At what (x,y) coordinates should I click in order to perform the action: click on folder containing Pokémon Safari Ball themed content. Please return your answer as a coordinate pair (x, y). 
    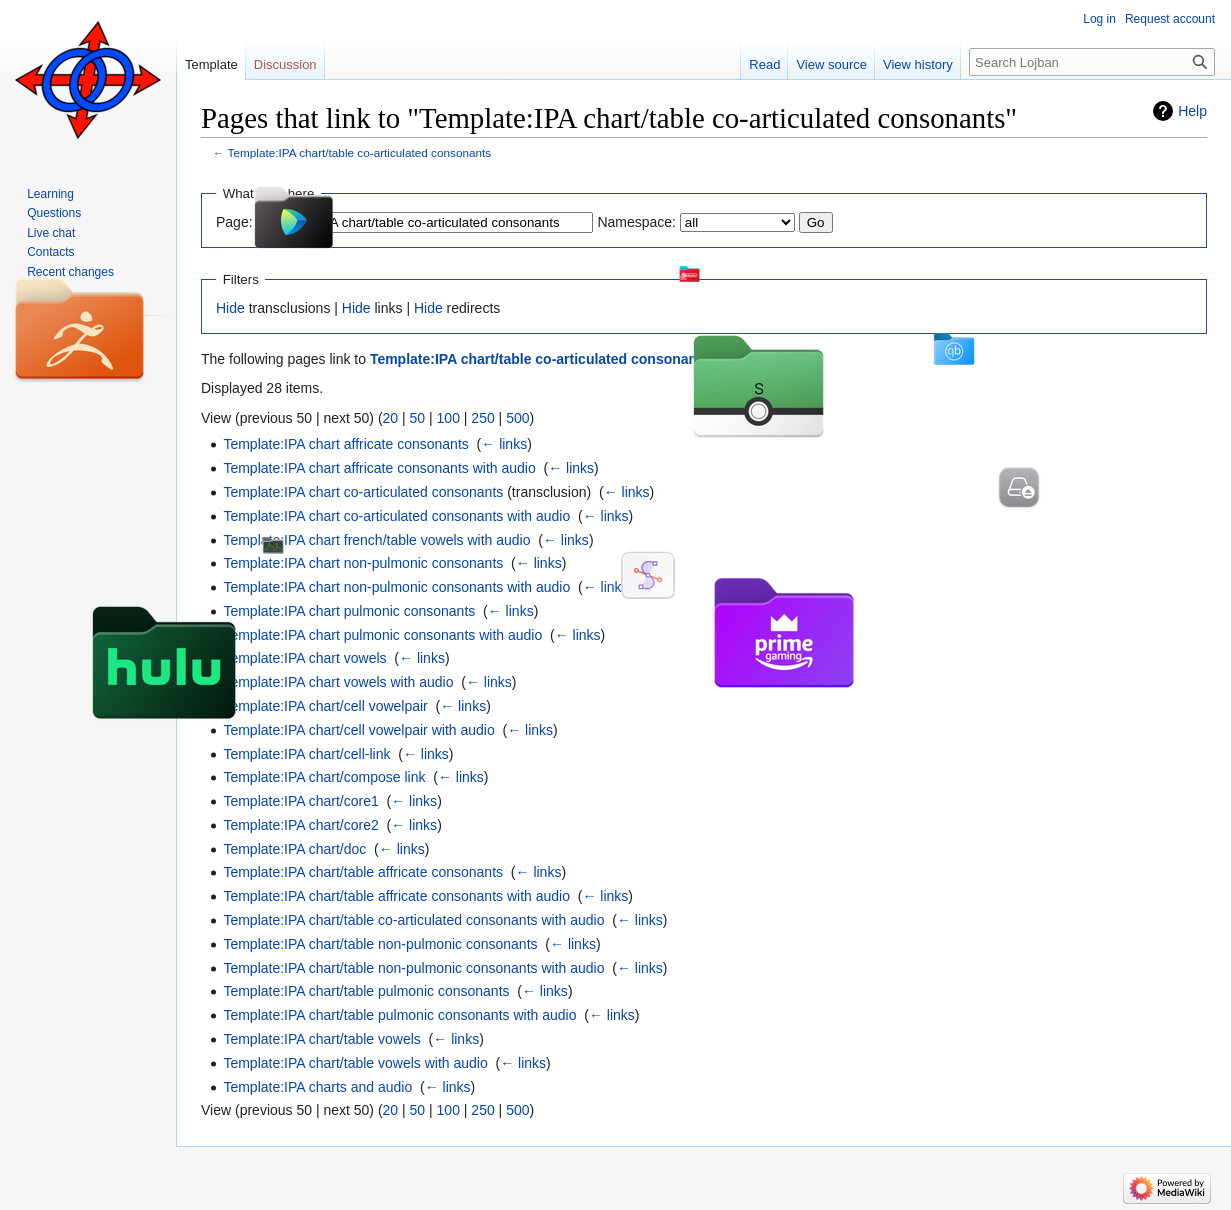
    Looking at the image, I should click on (758, 390).